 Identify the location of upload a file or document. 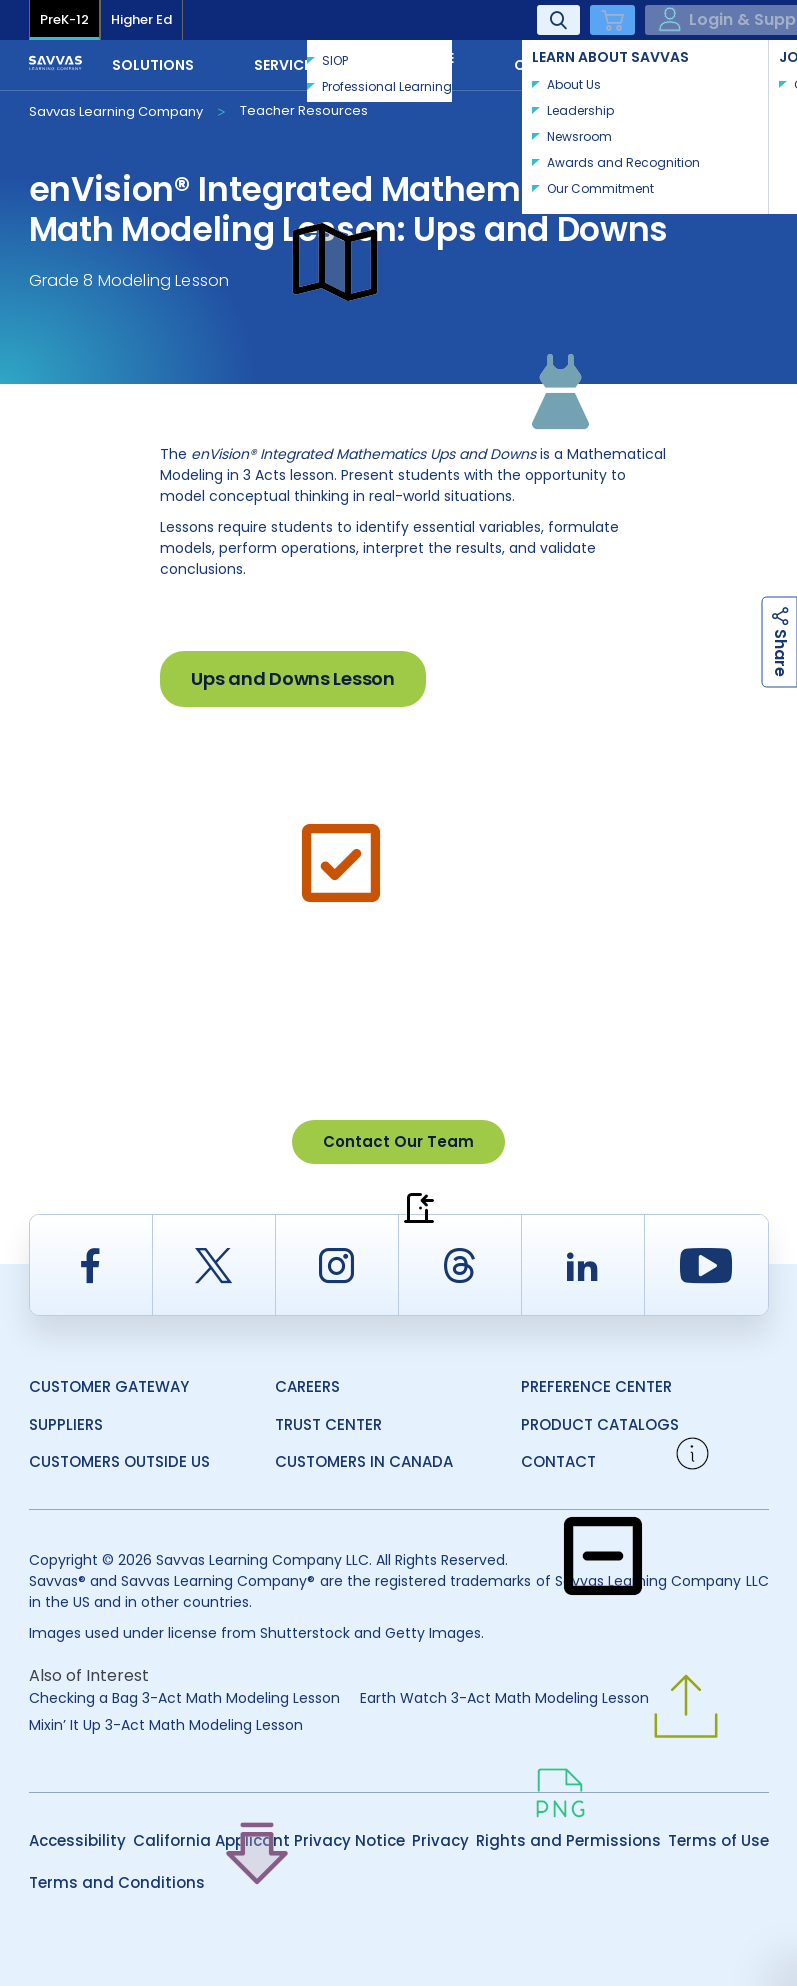
(686, 1709).